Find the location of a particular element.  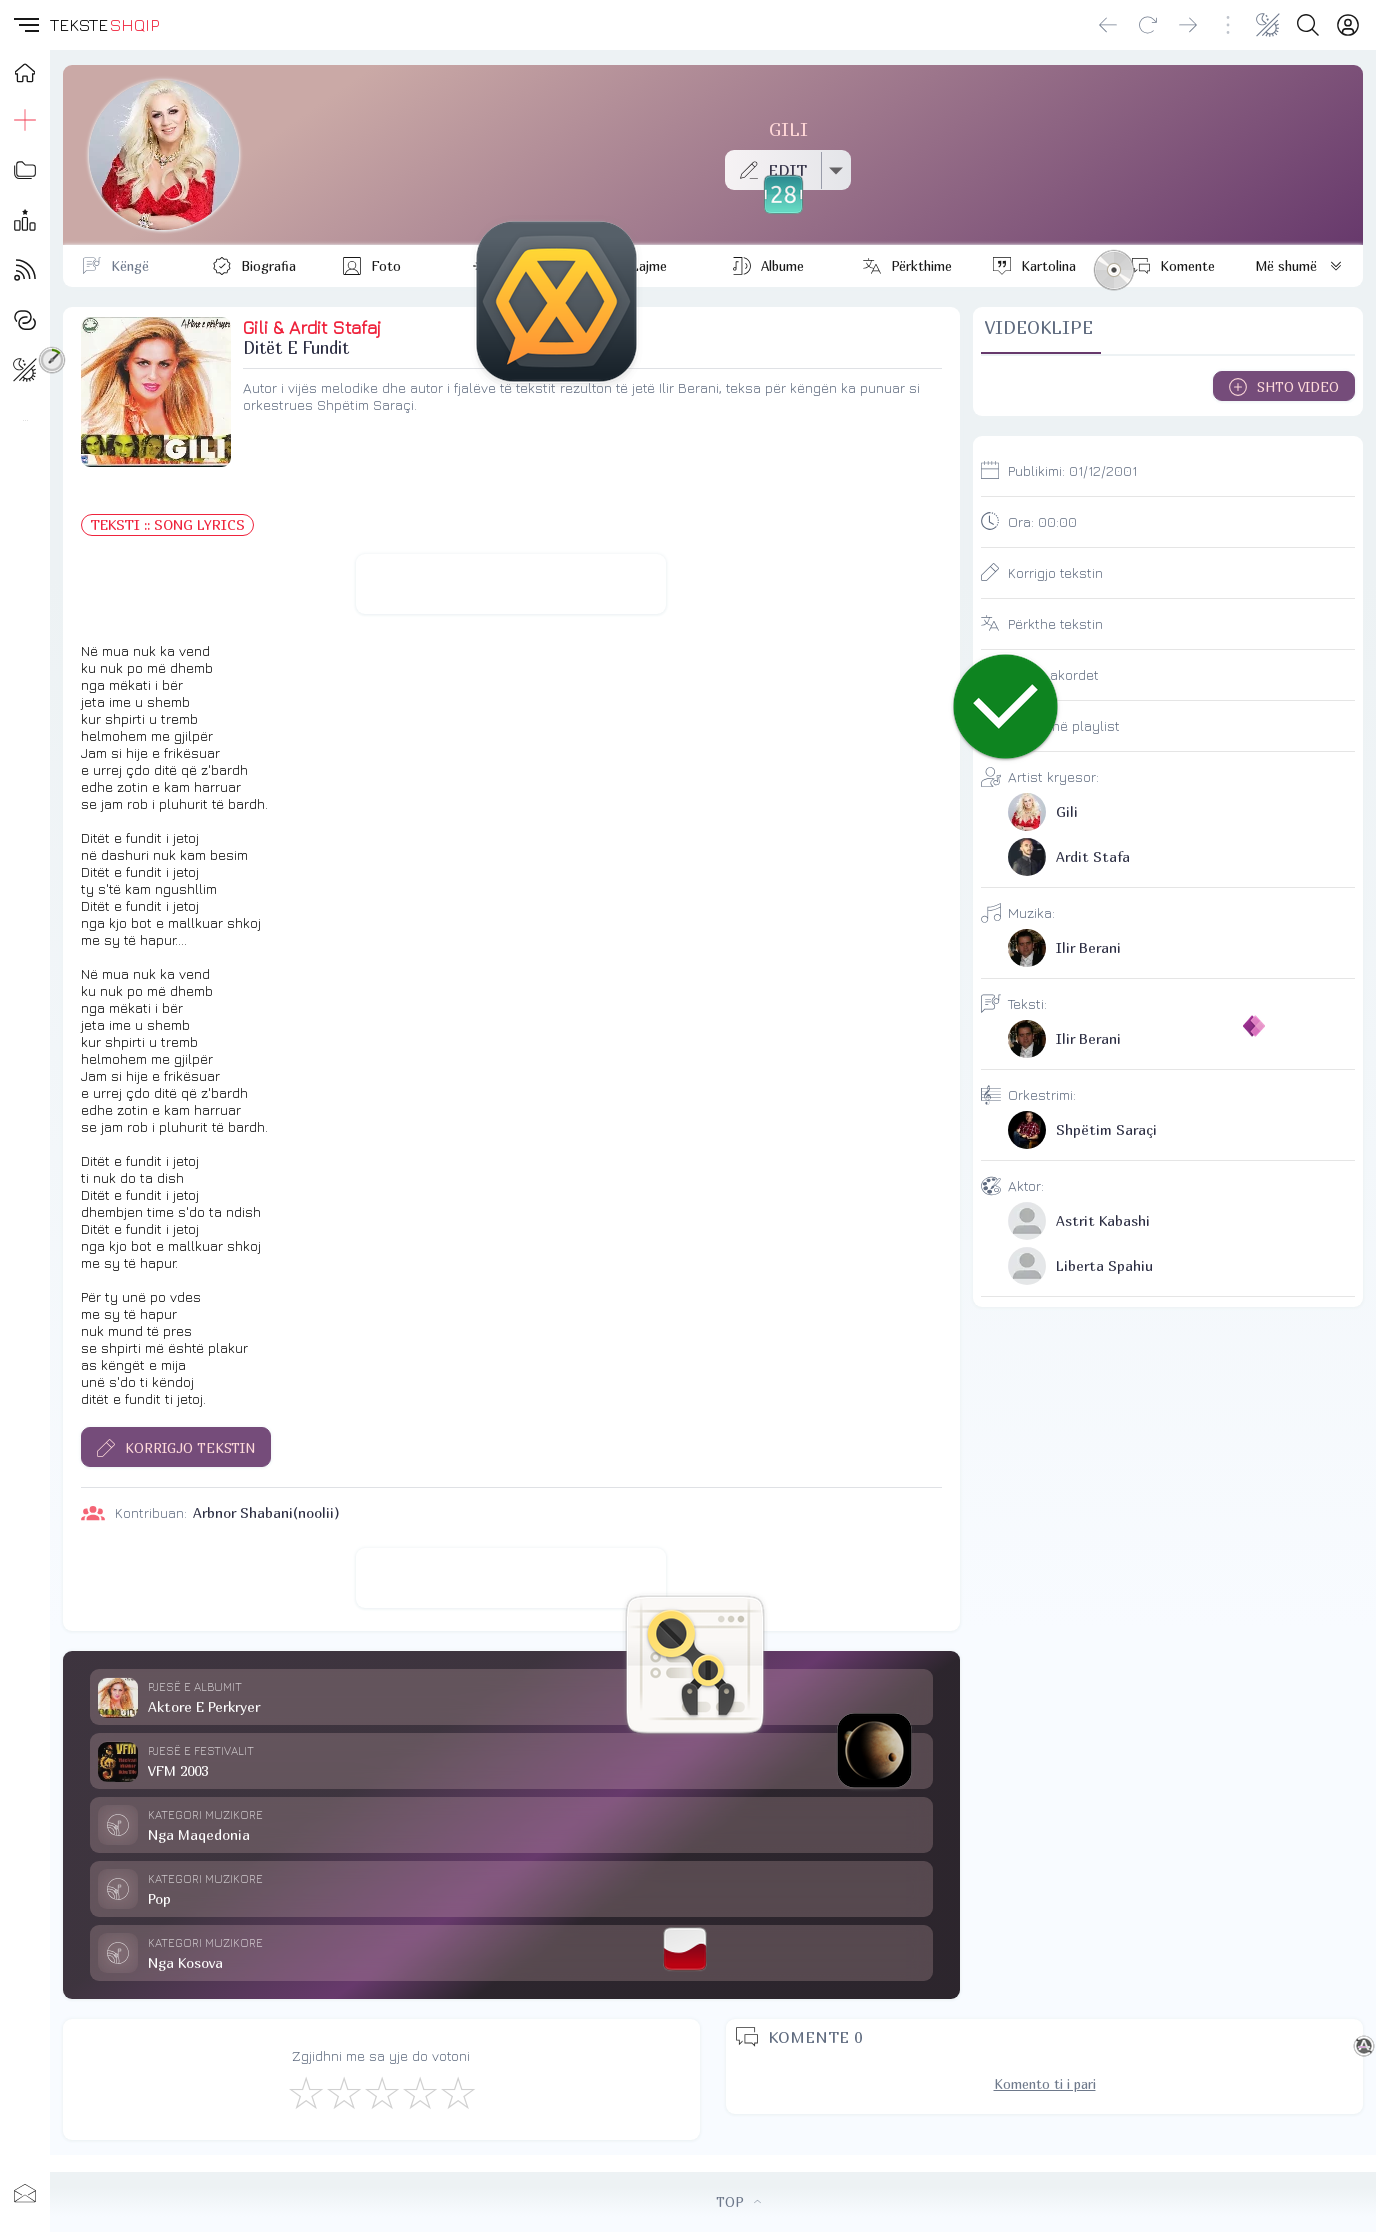

open sysprof system profiler is located at coordinates (52, 360).